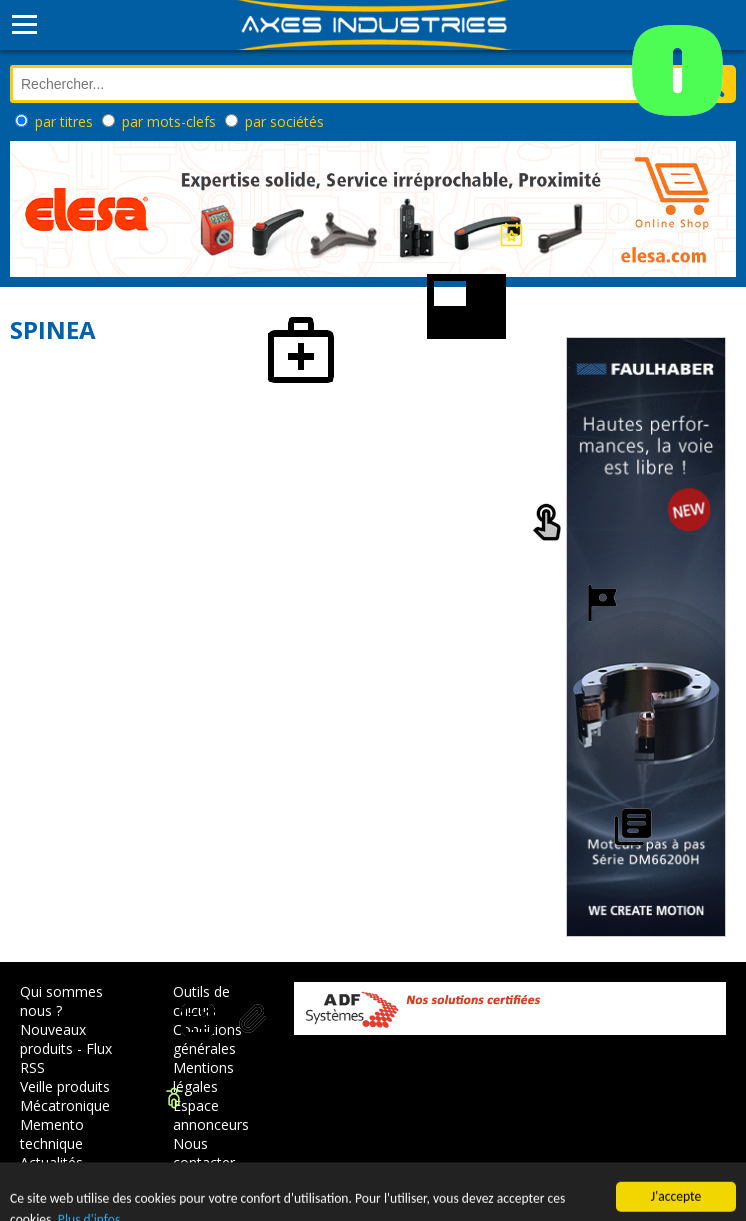 This screenshot has height=1221, width=746. What do you see at coordinates (466, 306) in the screenshot?
I see `view featured video content` at bounding box center [466, 306].